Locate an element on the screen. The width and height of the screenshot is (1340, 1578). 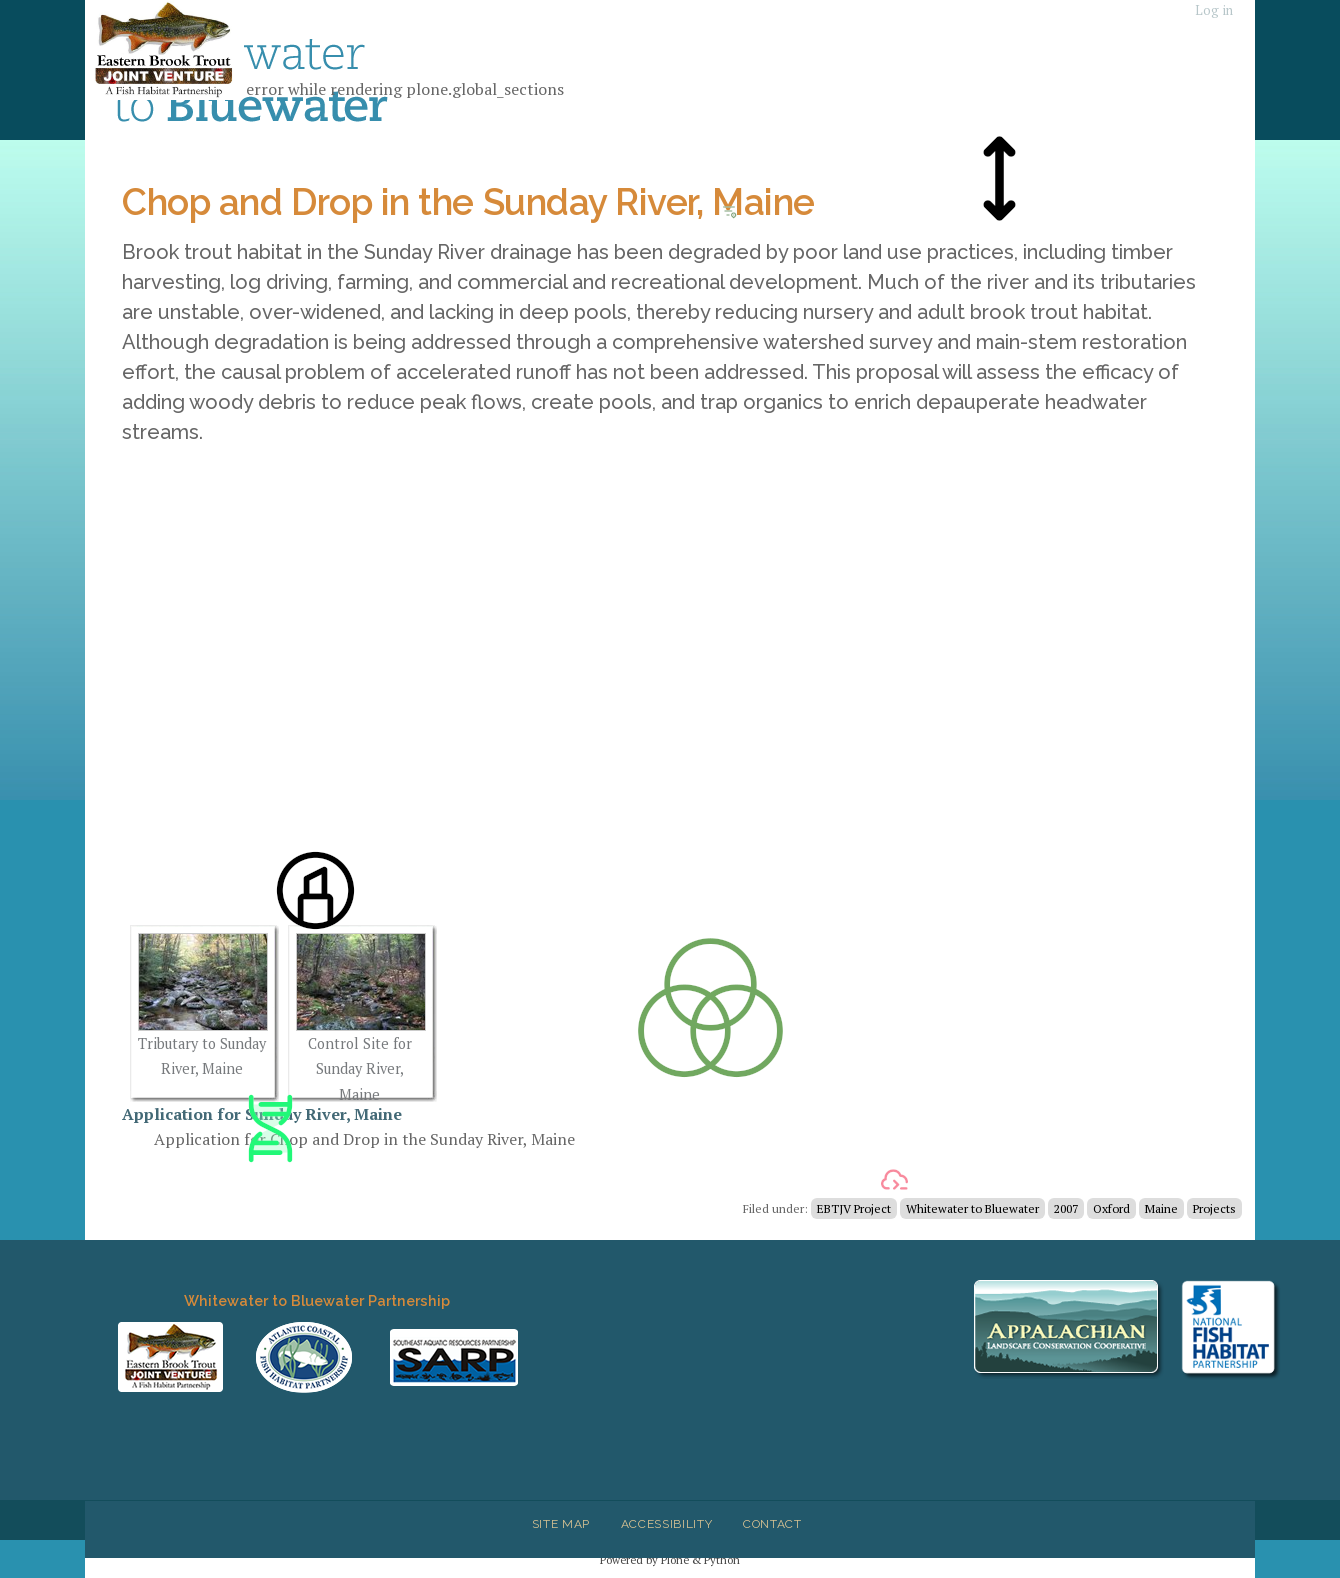
access cloud-based AI agent or assistant is located at coordinates (894, 1180).